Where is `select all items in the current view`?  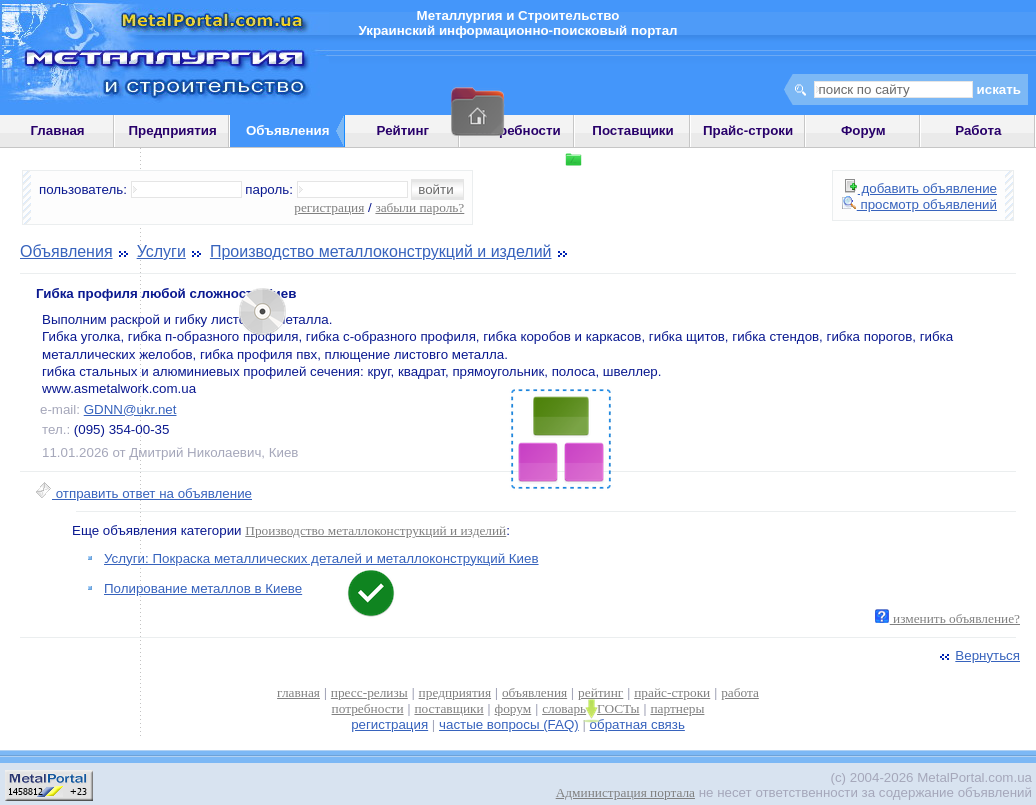
select all items in the current view is located at coordinates (561, 439).